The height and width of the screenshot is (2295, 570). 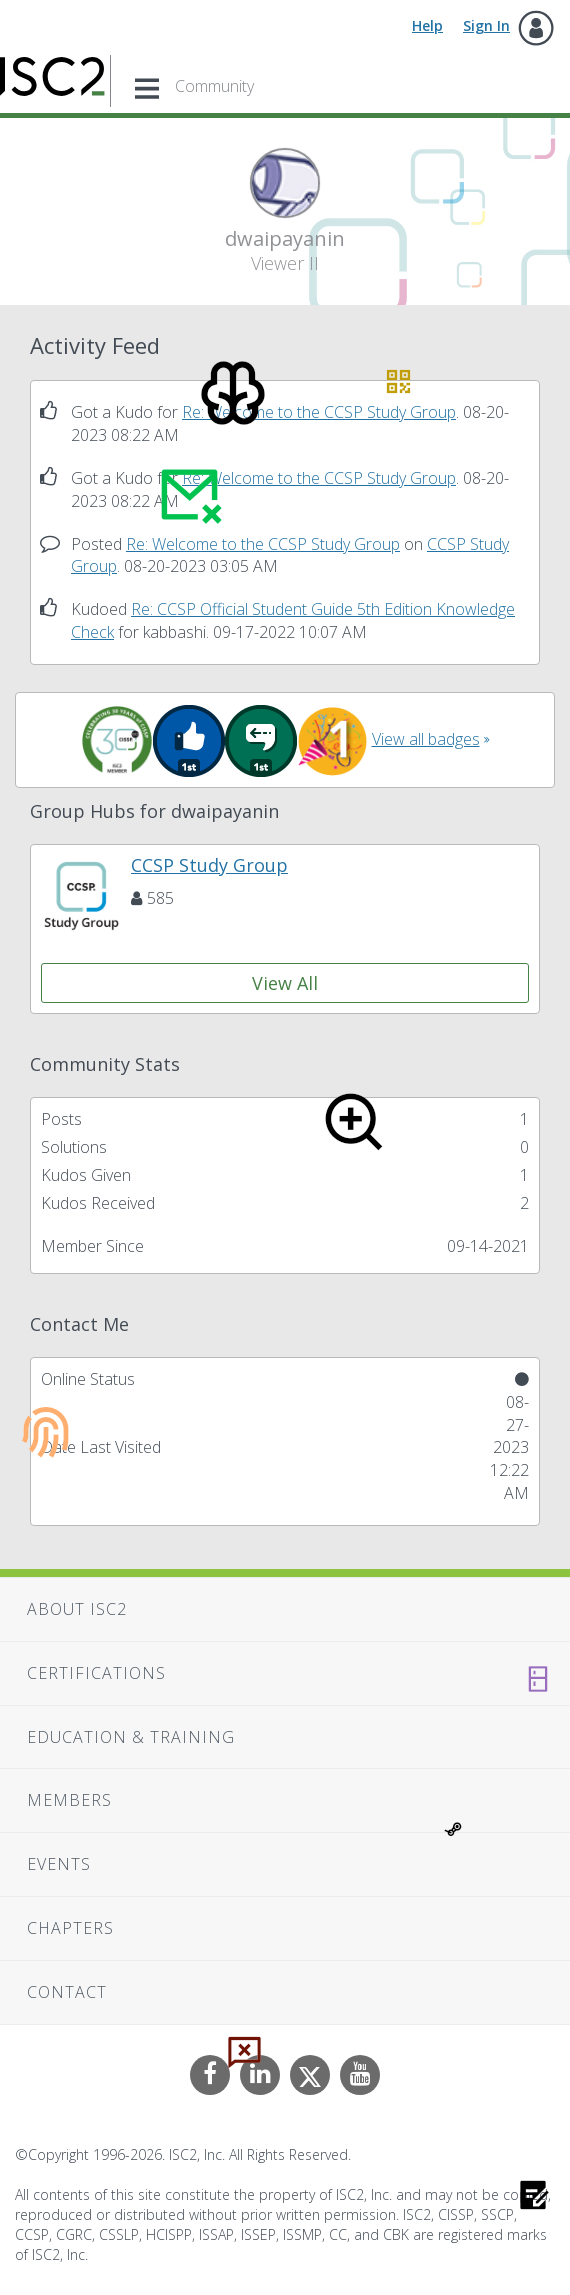 I want to click on close or dismiss an email, so click(x=189, y=494).